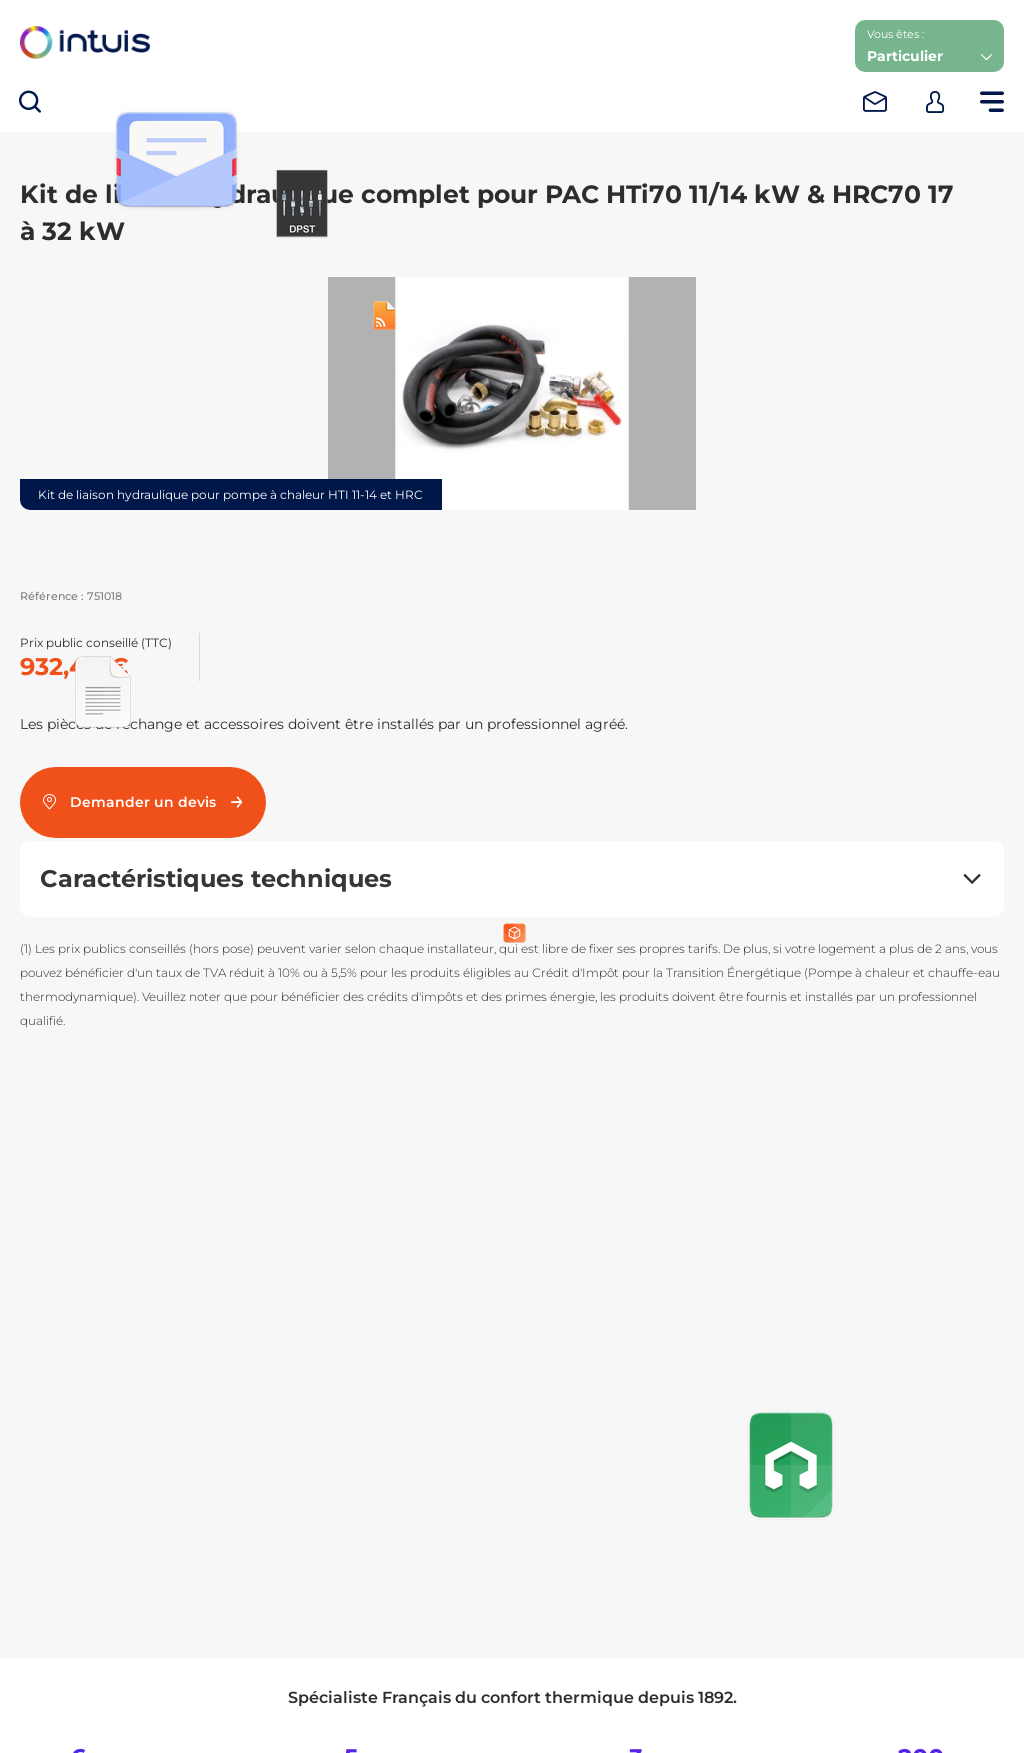 The height and width of the screenshot is (1753, 1024). What do you see at coordinates (791, 1465) in the screenshot?
I see `an LMMS music project file` at bounding box center [791, 1465].